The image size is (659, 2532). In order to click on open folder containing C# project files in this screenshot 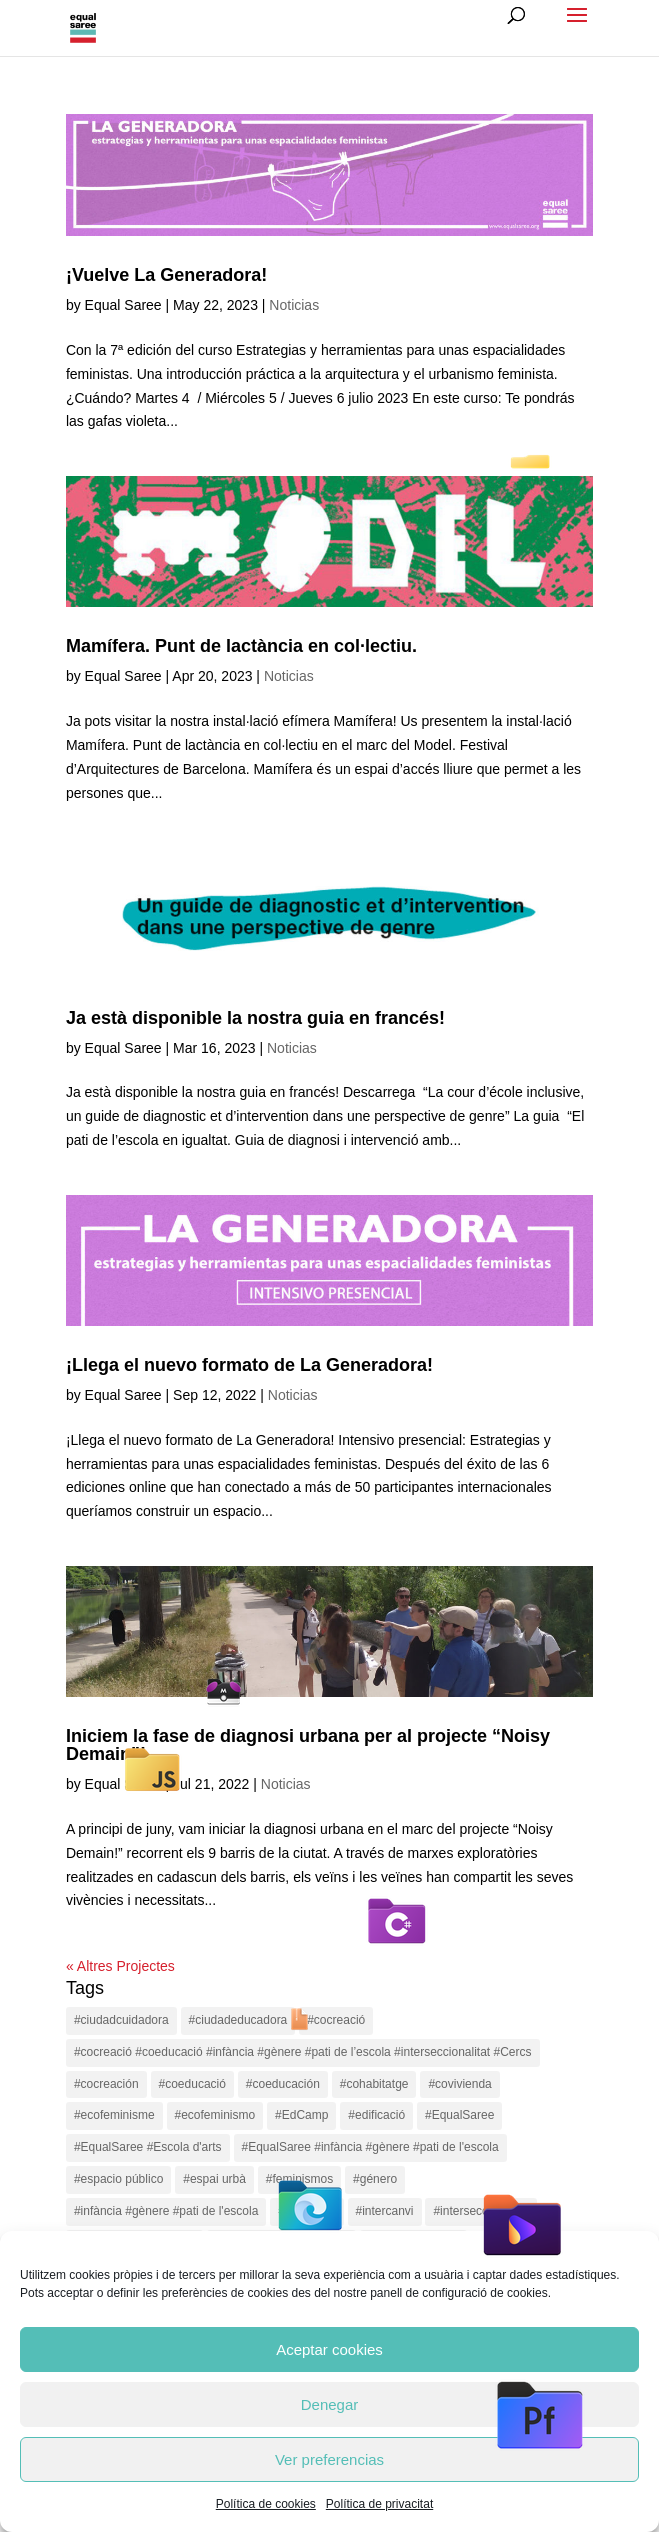, I will do `click(396, 1922)`.